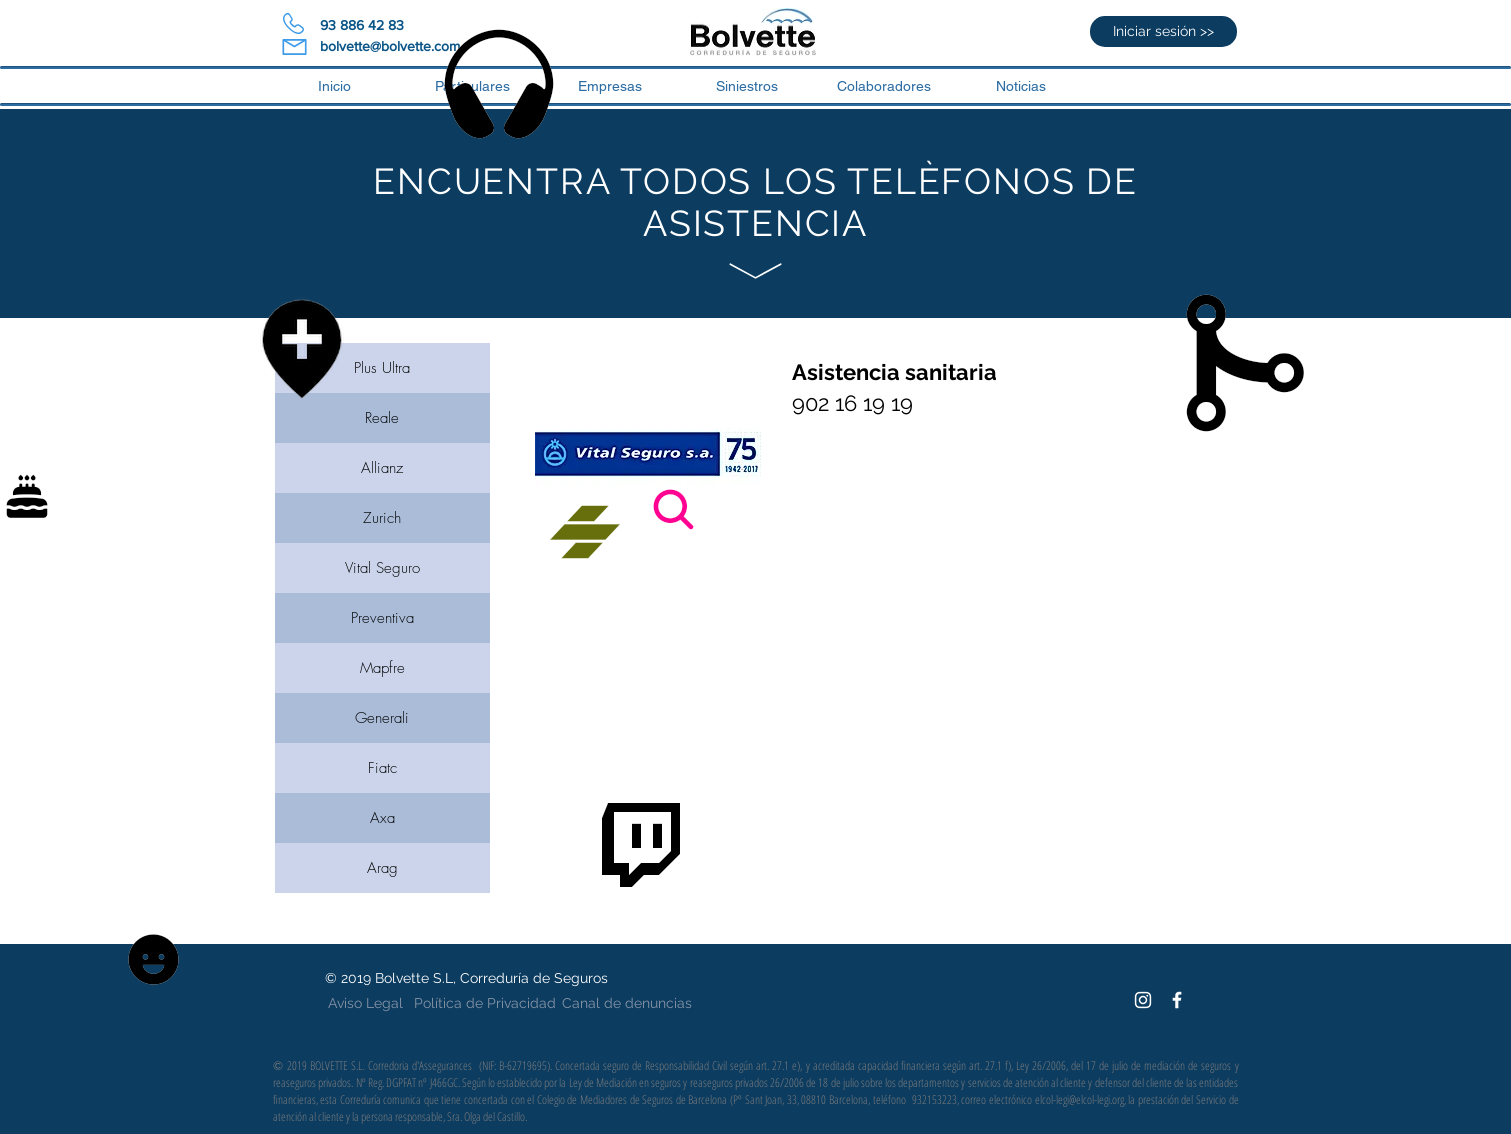  I want to click on rate your experience positively, so click(153, 959).